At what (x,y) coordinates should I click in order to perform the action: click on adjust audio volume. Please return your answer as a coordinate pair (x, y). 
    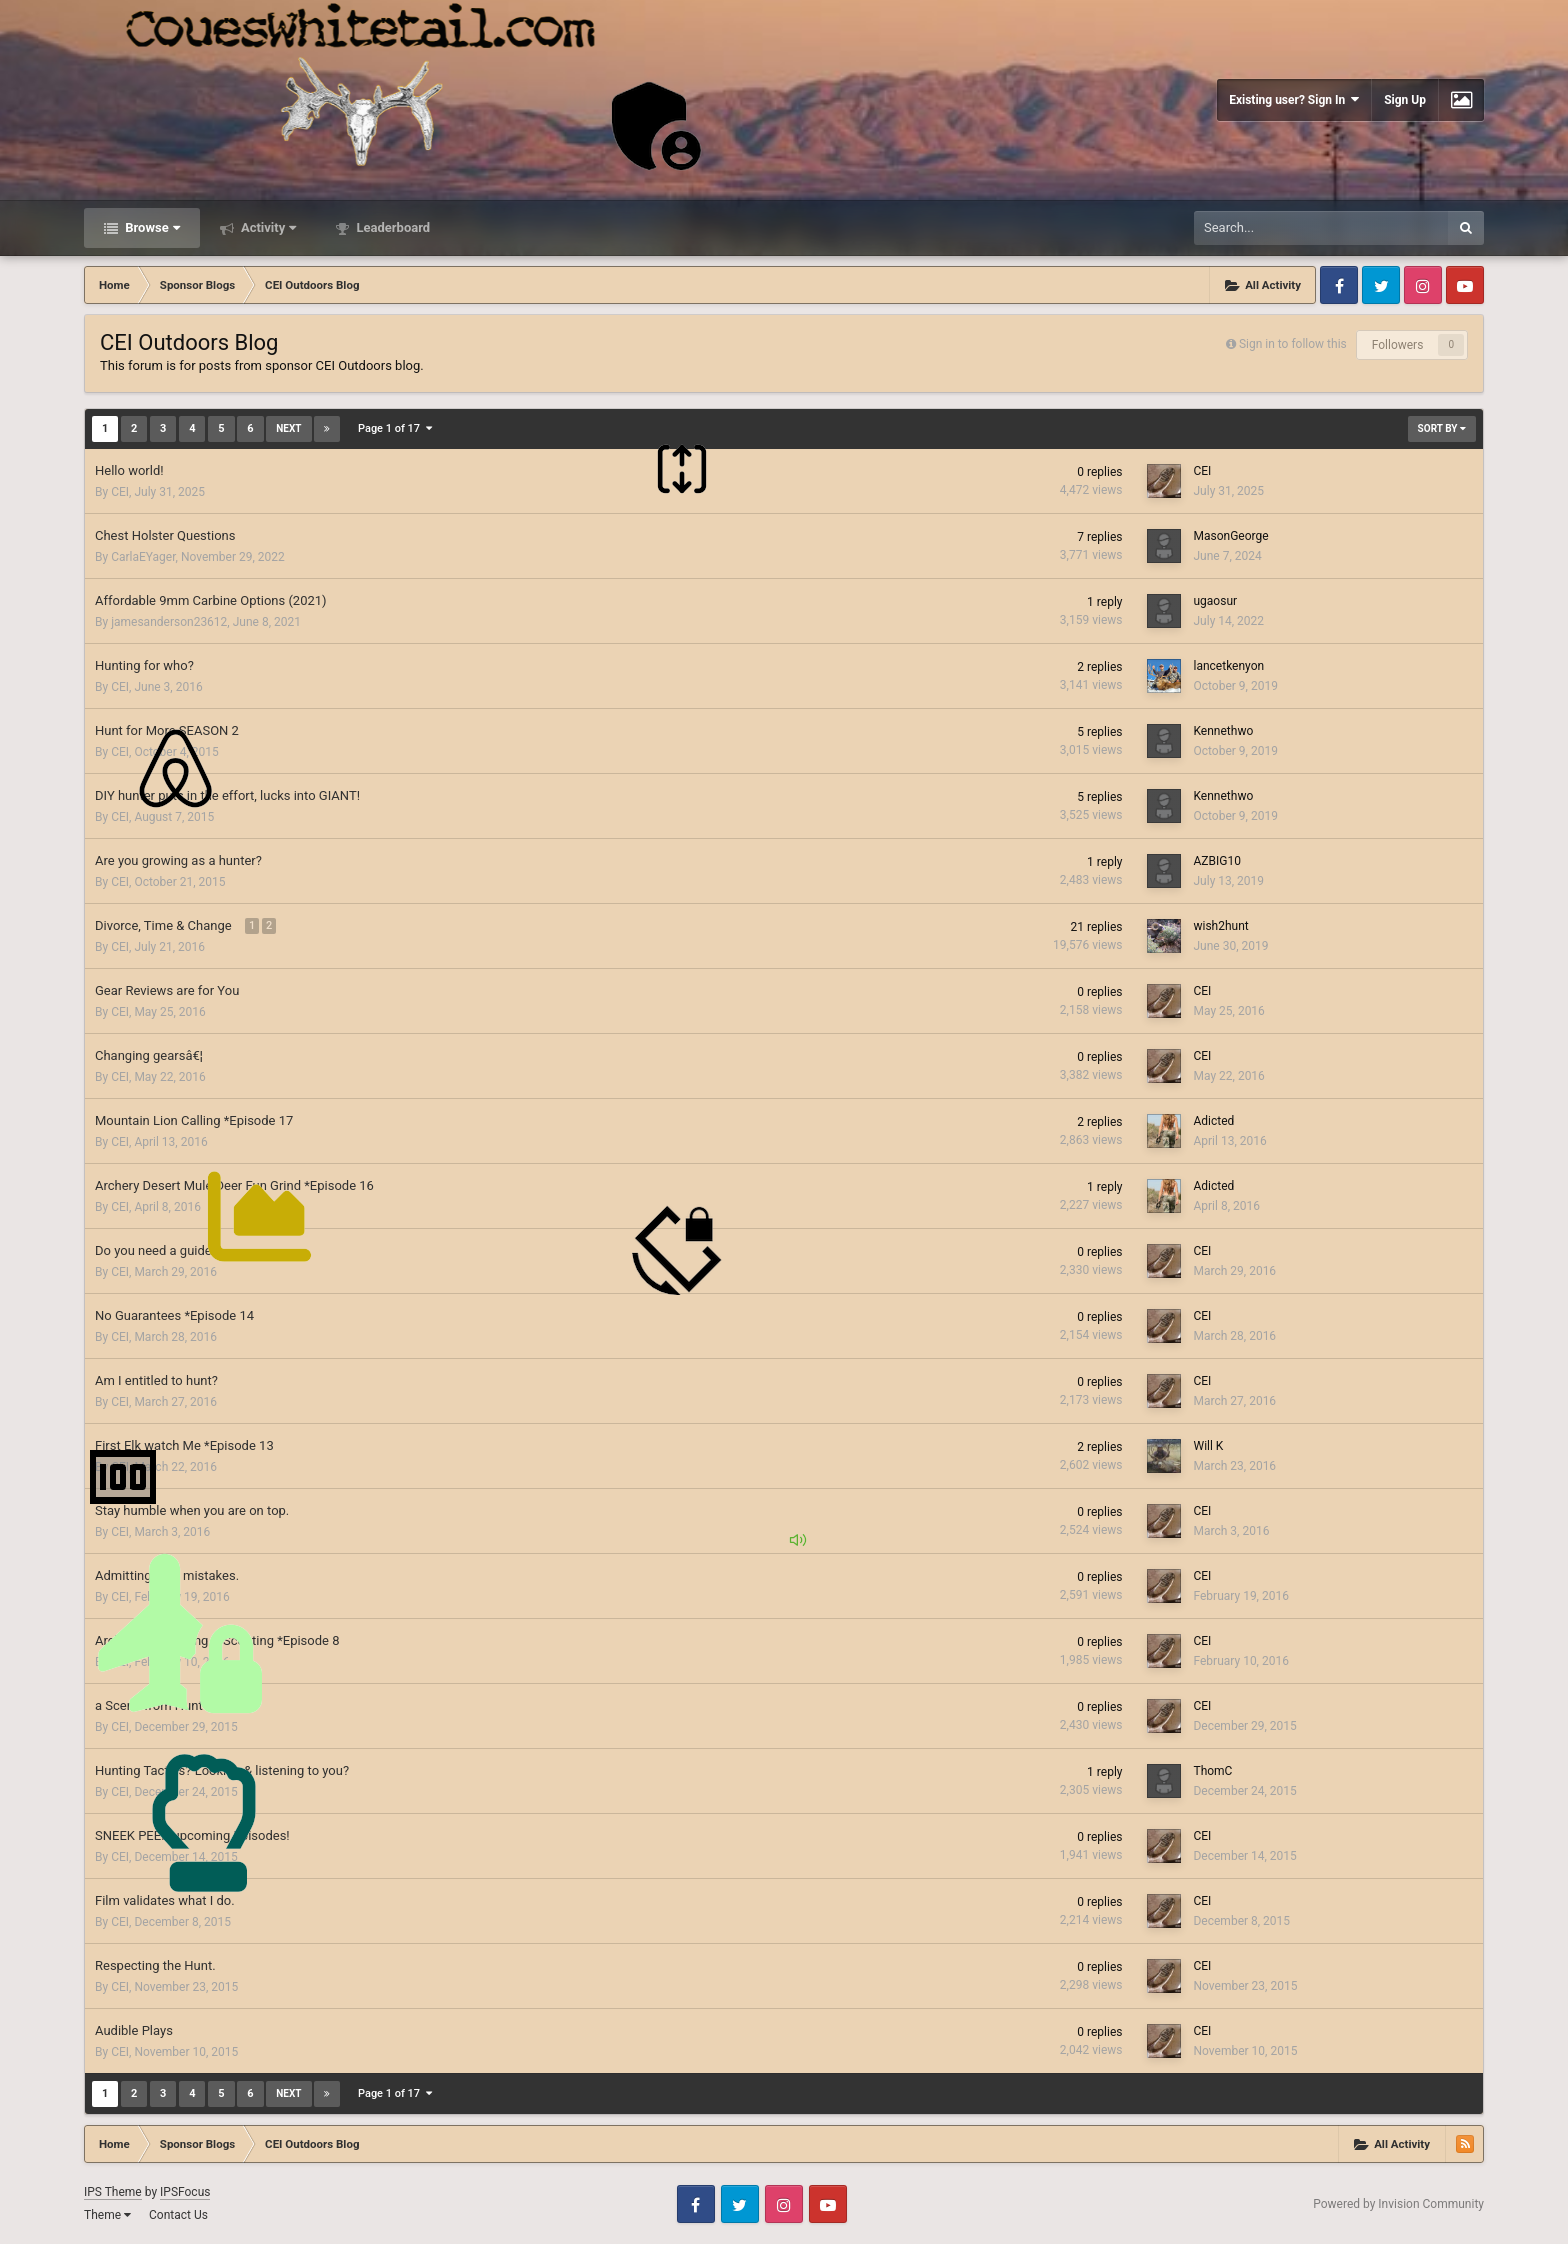
    Looking at the image, I should click on (798, 1540).